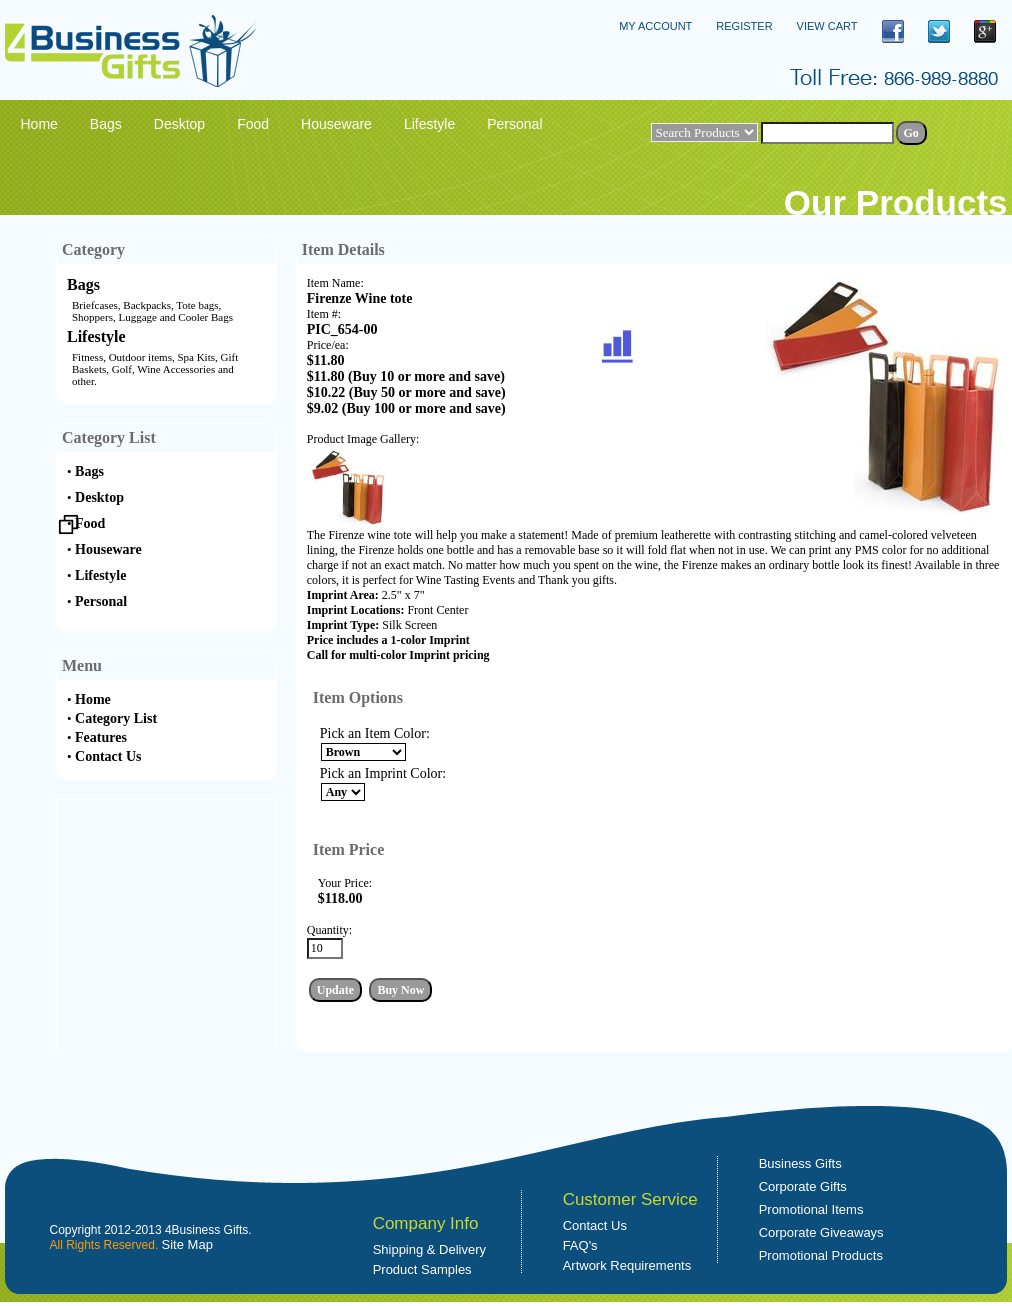 This screenshot has height=1306, width=1012. Describe the element at coordinates (68, 524) in the screenshot. I see `view multiple unchecked items or tasks` at that location.